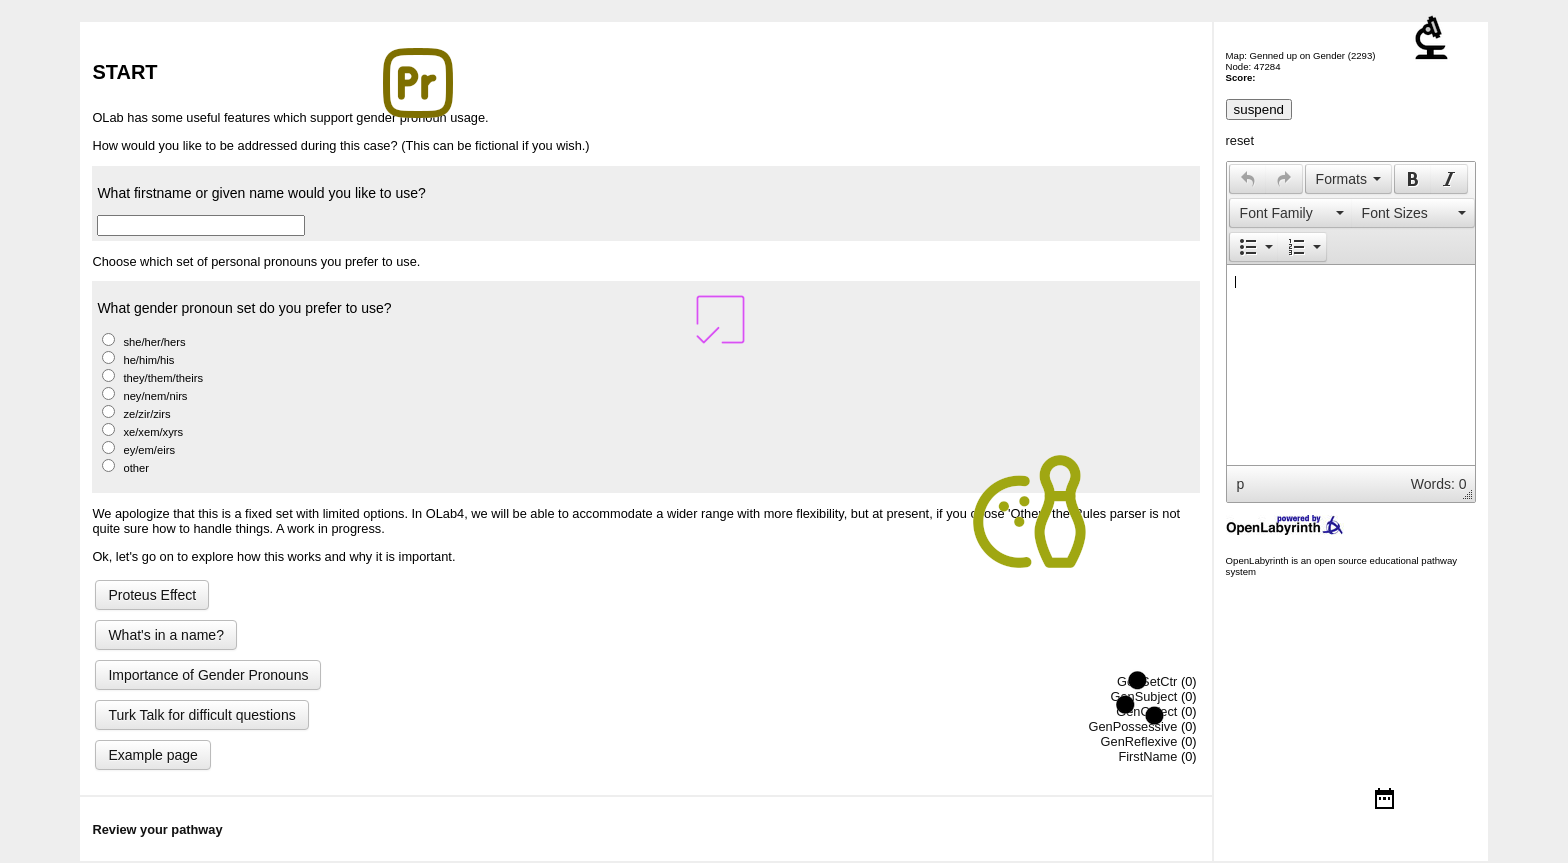 Image resolution: width=1568 pixels, height=863 pixels. Describe the element at coordinates (1431, 38) in the screenshot. I see `access science or laboratory features` at that location.